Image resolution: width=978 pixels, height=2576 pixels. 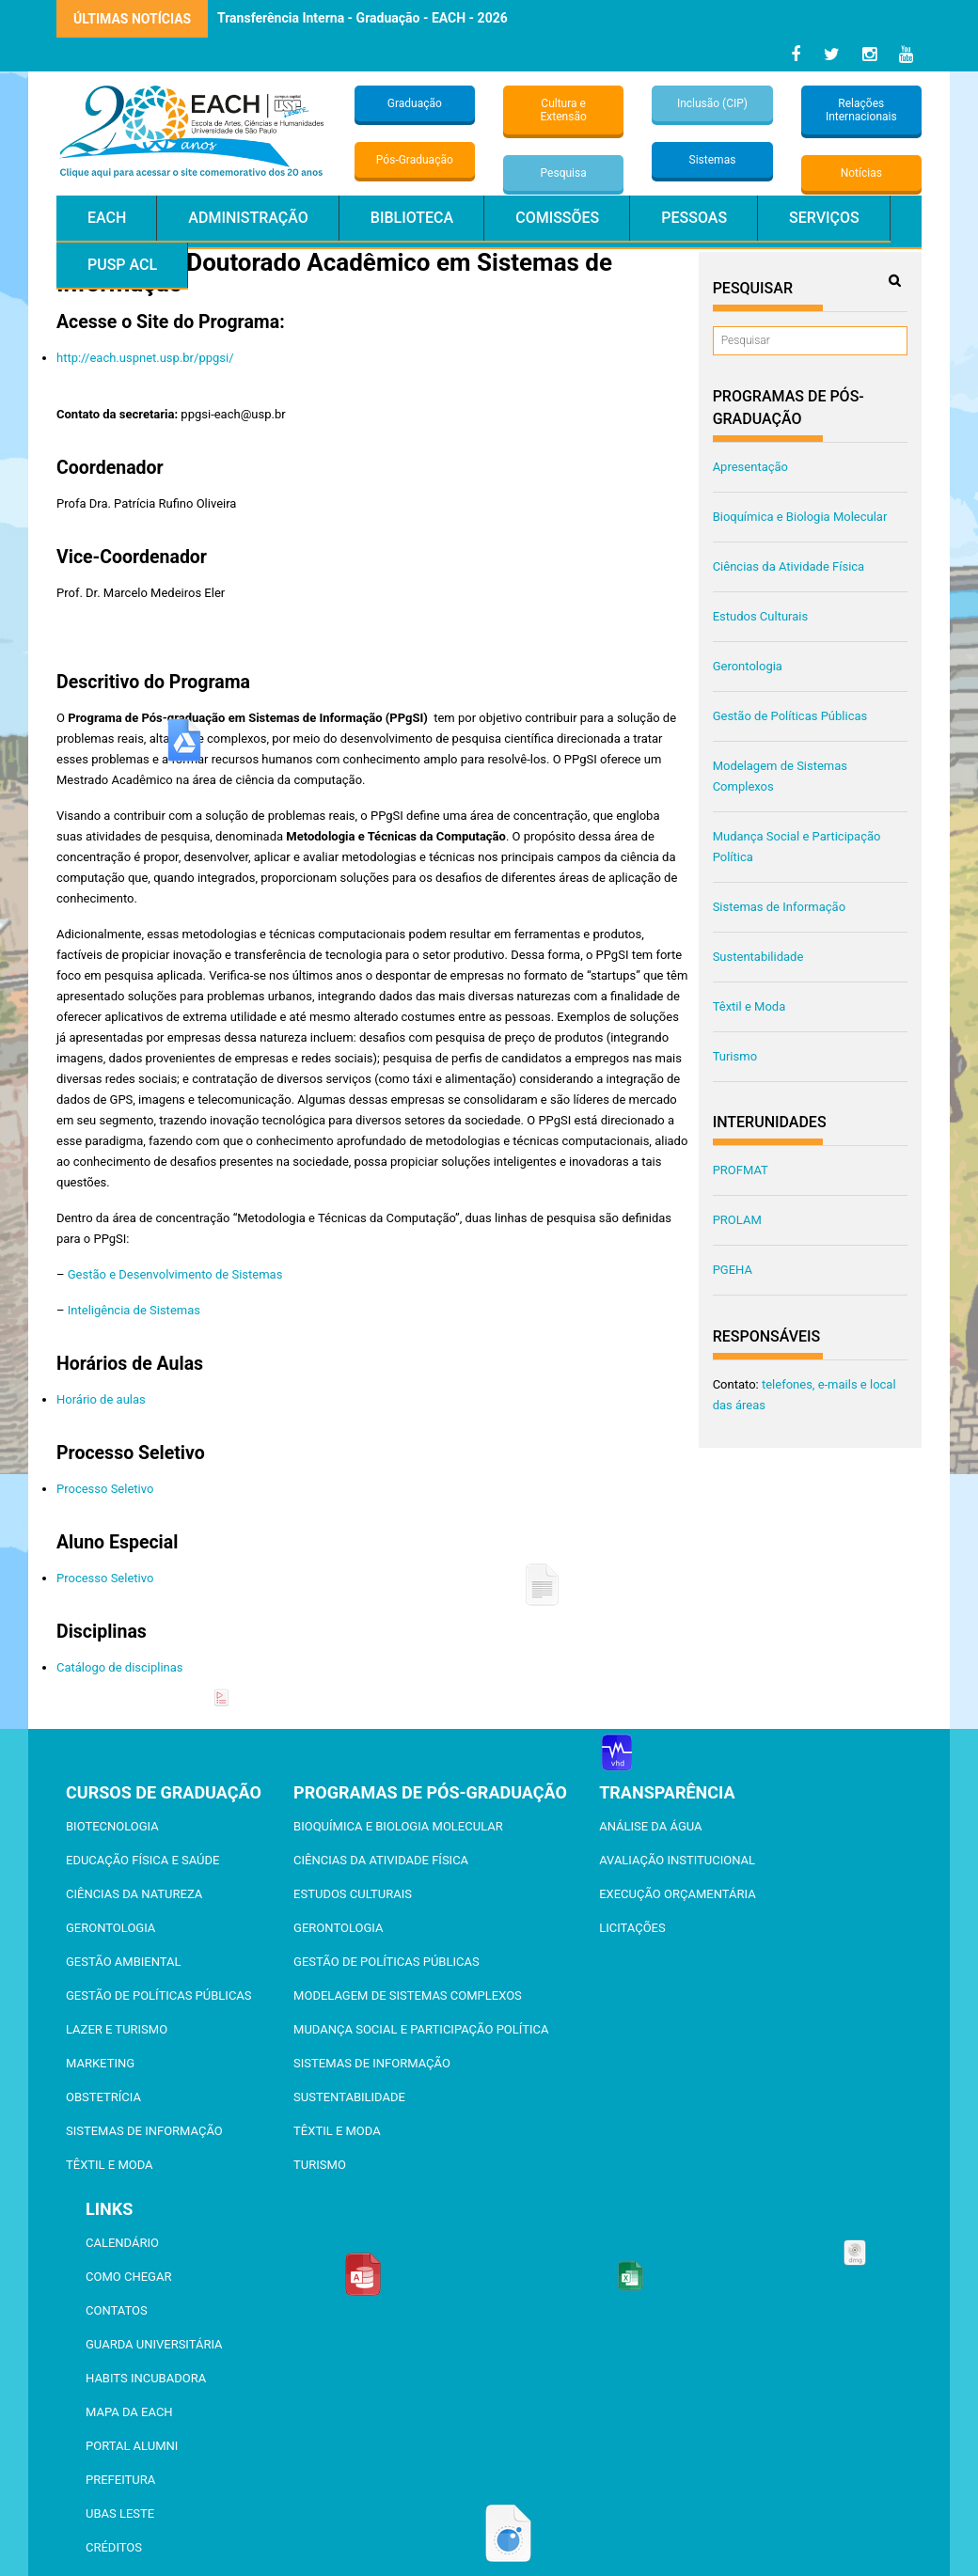 I want to click on virtualbox virtual hard disk file, so click(x=617, y=1752).